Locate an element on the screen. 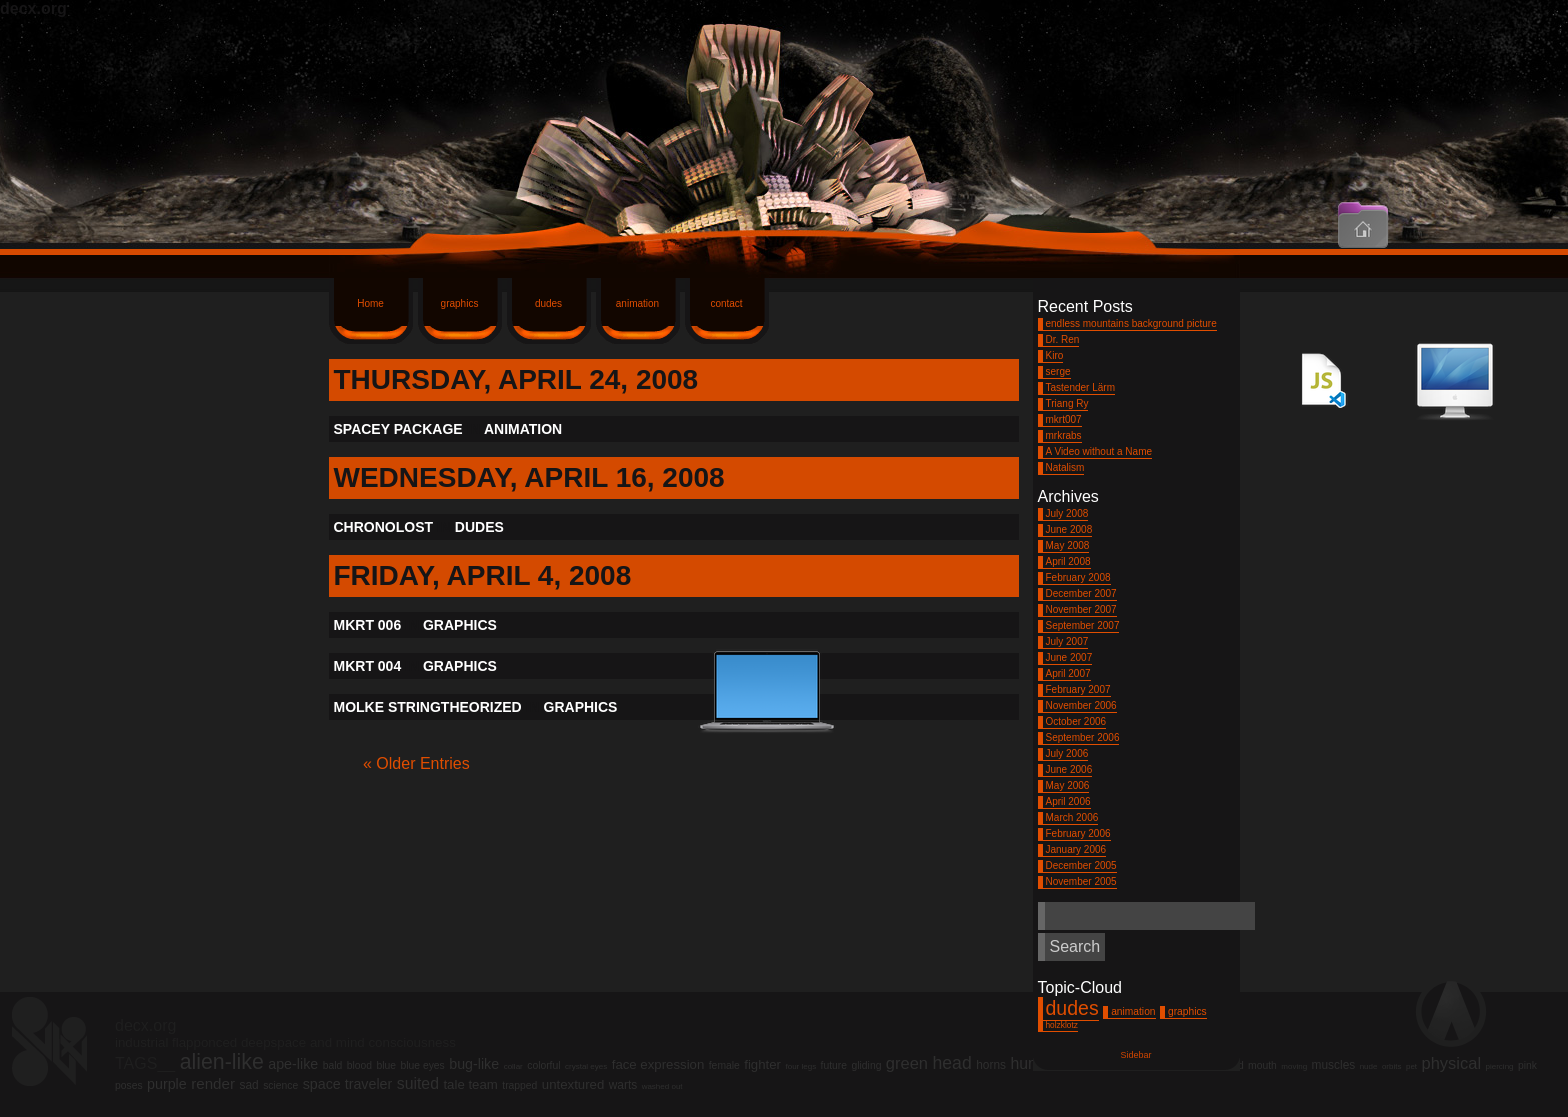 This screenshot has width=1568, height=1117. javascript file type in Visual Studio Code is located at coordinates (1321, 380).